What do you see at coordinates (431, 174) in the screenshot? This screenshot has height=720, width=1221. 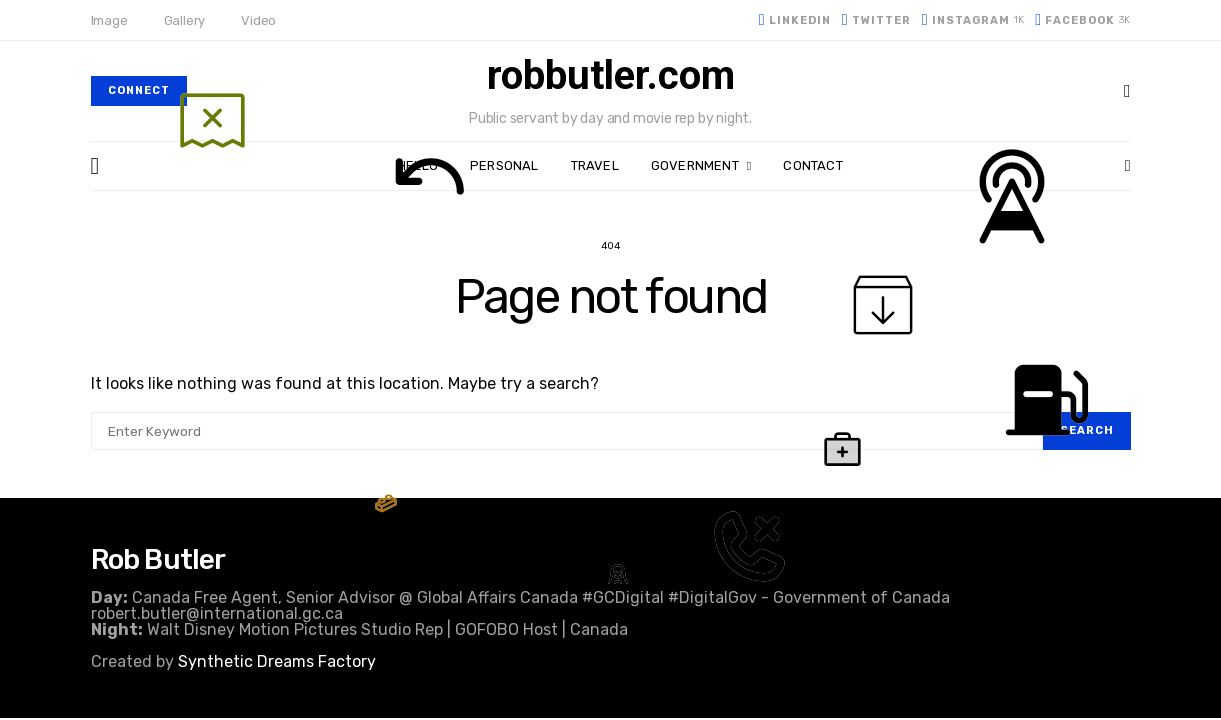 I see `undo last action` at bounding box center [431, 174].